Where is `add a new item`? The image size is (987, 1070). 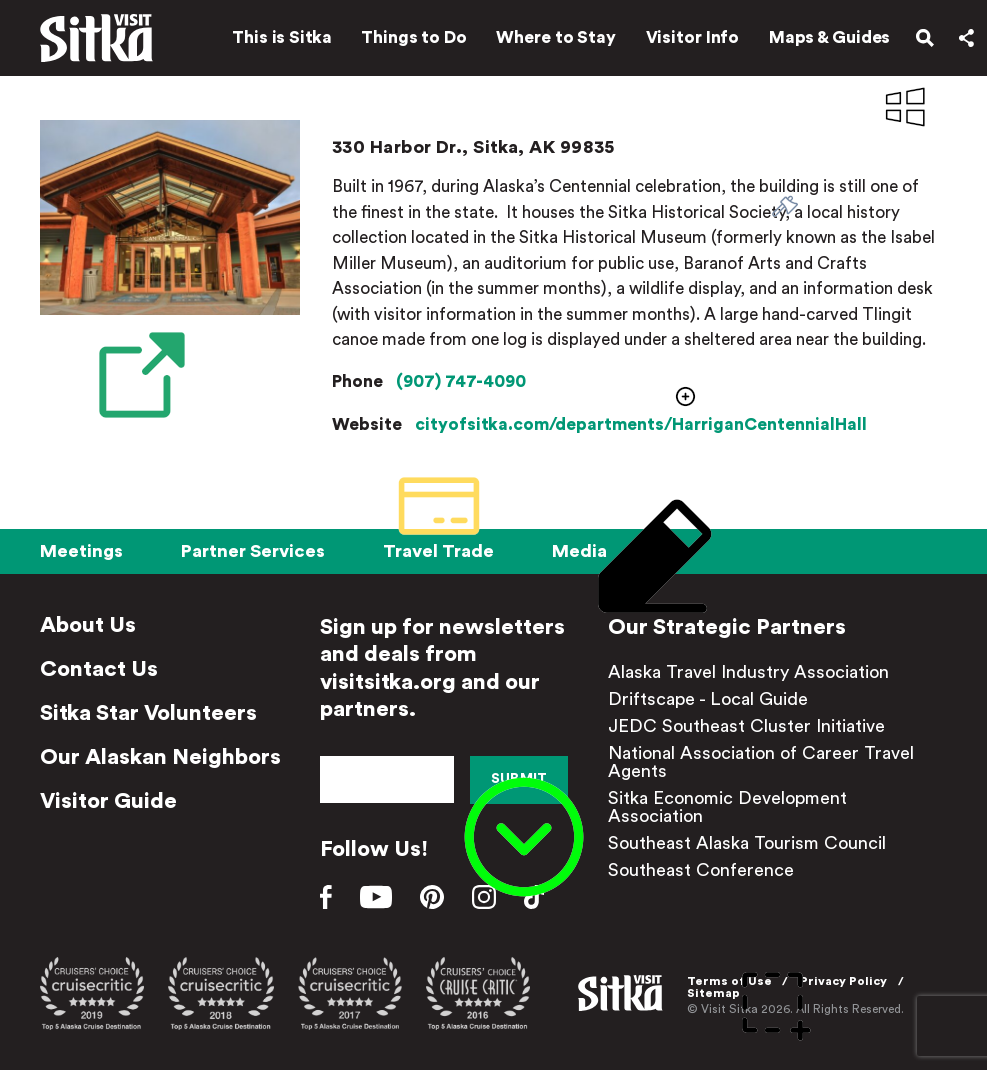
add a new item is located at coordinates (685, 396).